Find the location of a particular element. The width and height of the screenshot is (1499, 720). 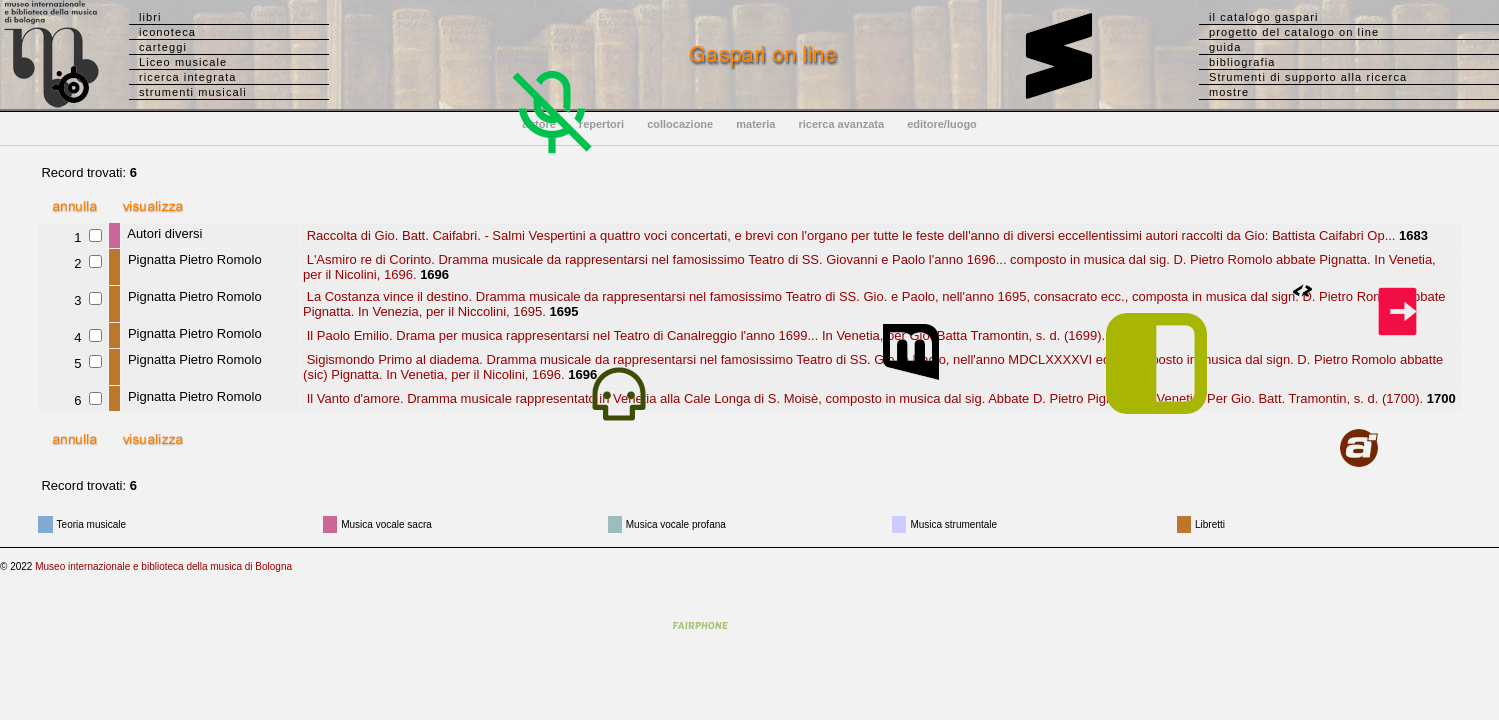

visit the SteelSeries website or store is located at coordinates (70, 84).